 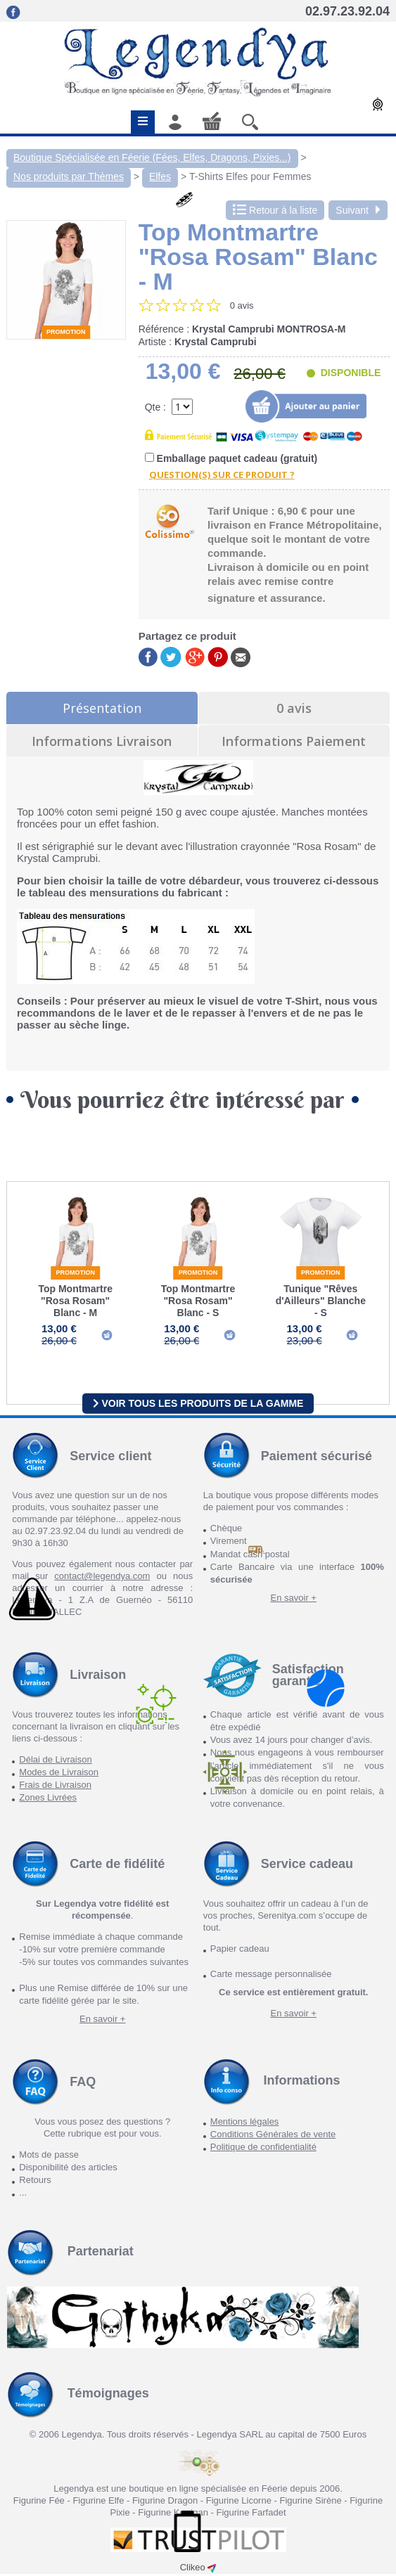 What do you see at coordinates (210, 2466) in the screenshot?
I see `decorative abstract shape or pattern element` at bounding box center [210, 2466].